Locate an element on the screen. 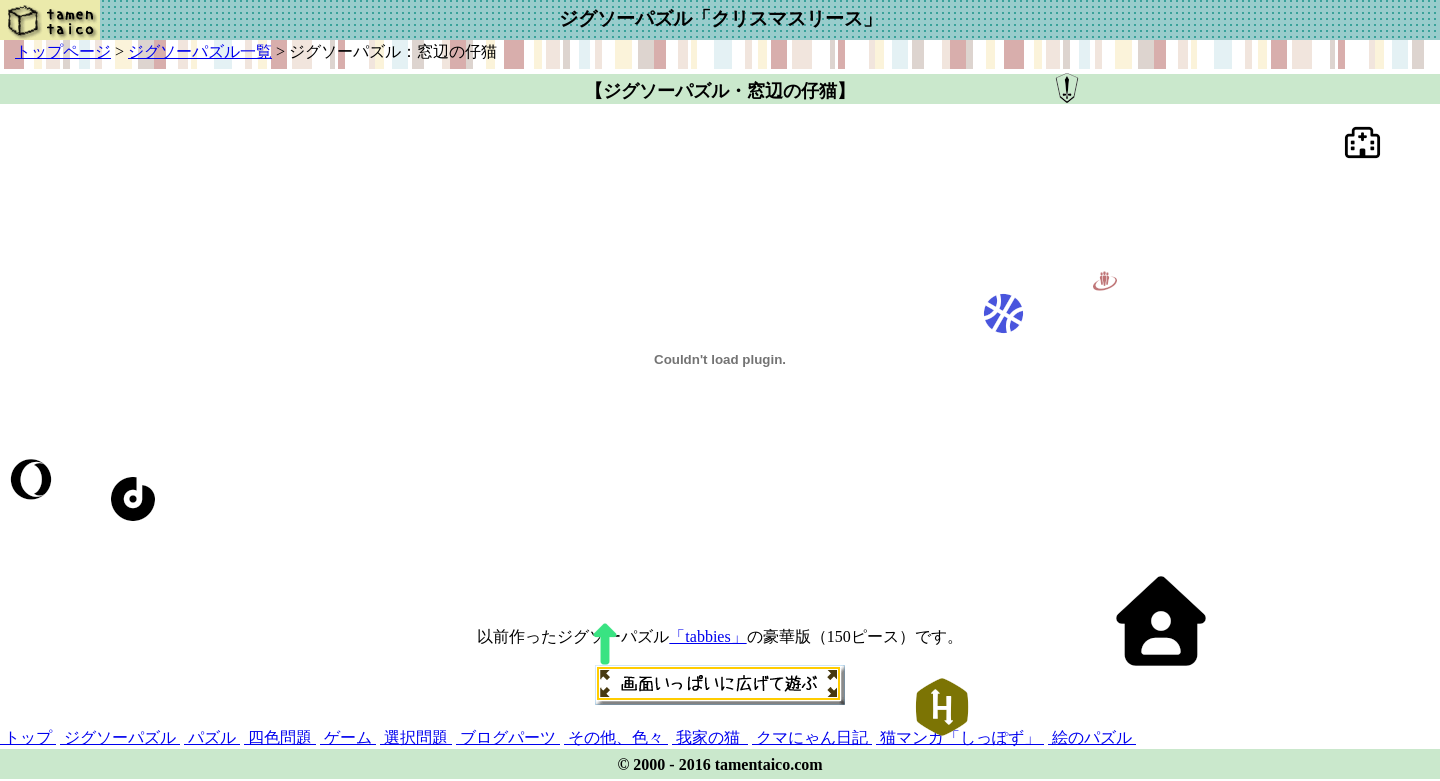  open Opera browser is located at coordinates (31, 480).